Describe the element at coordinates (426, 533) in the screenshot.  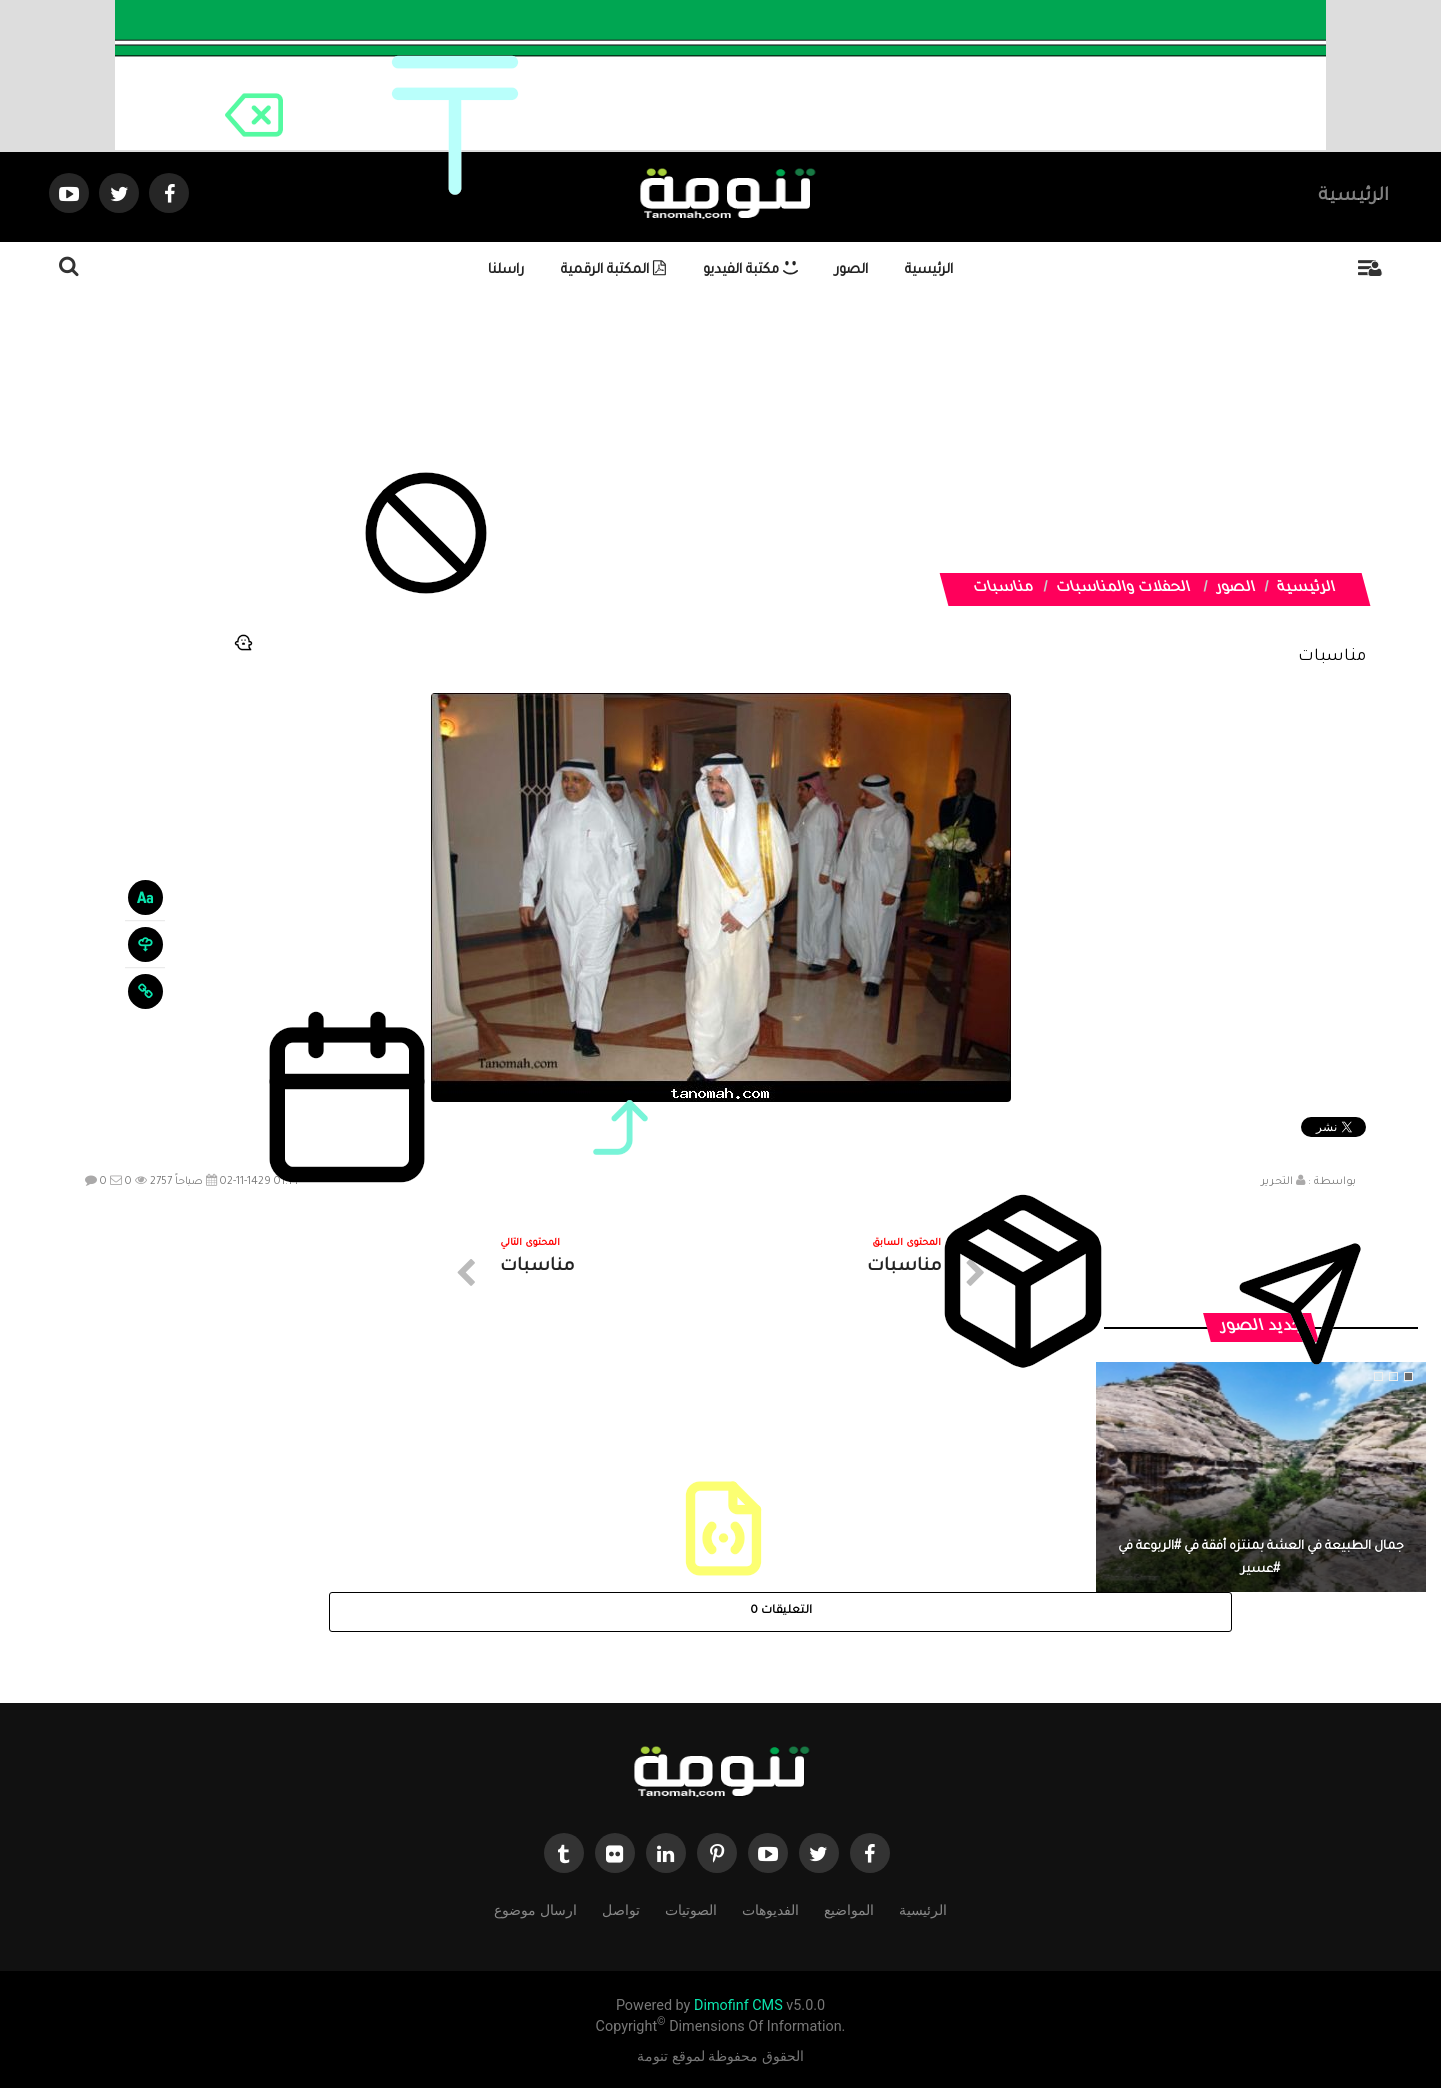
I see `indicates a blocked or prohibited action` at that location.